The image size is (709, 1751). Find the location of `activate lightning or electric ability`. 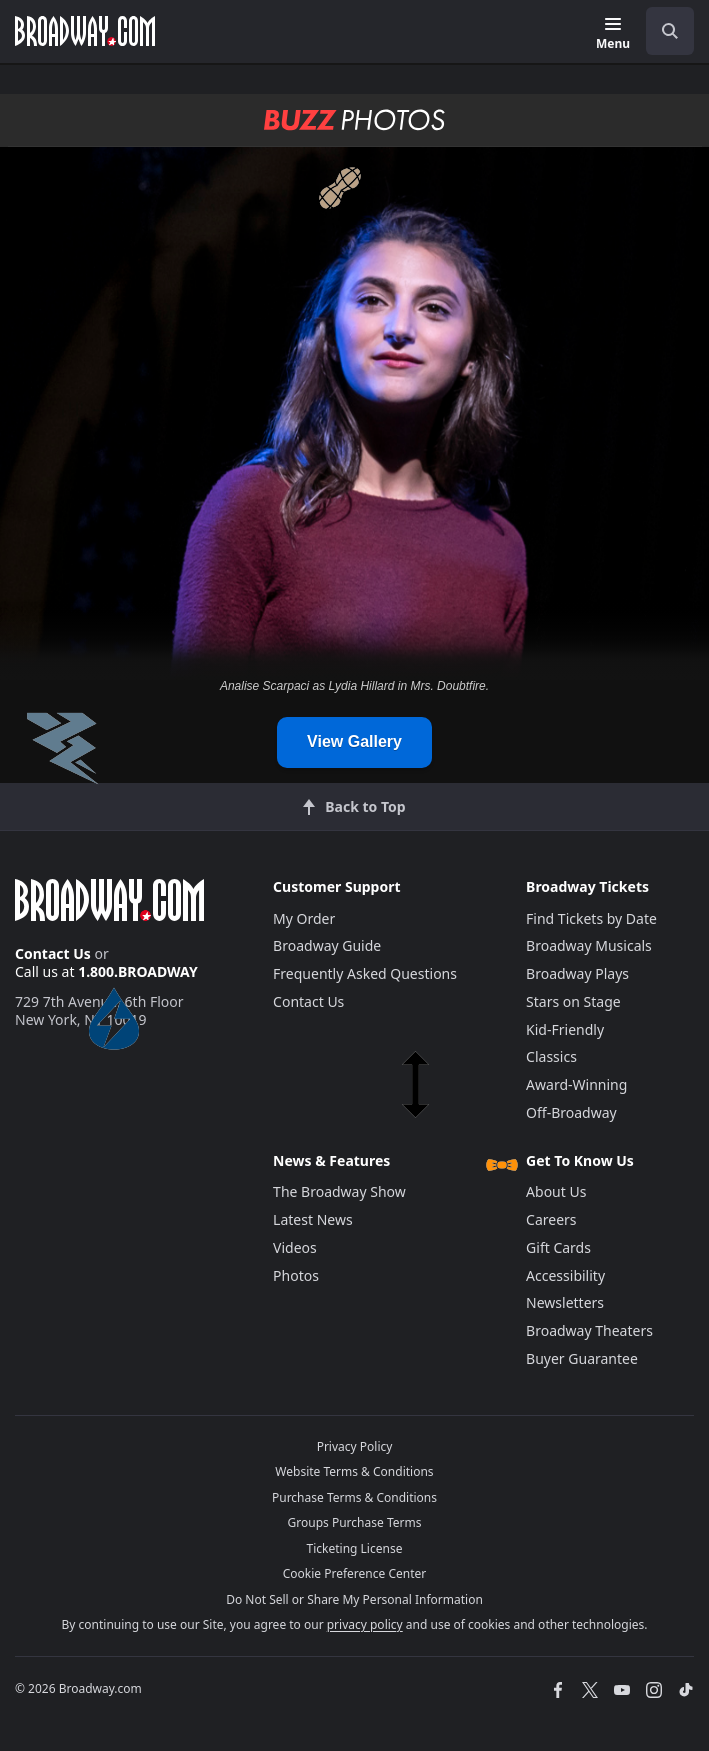

activate lightning or electric ability is located at coordinates (62, 748).